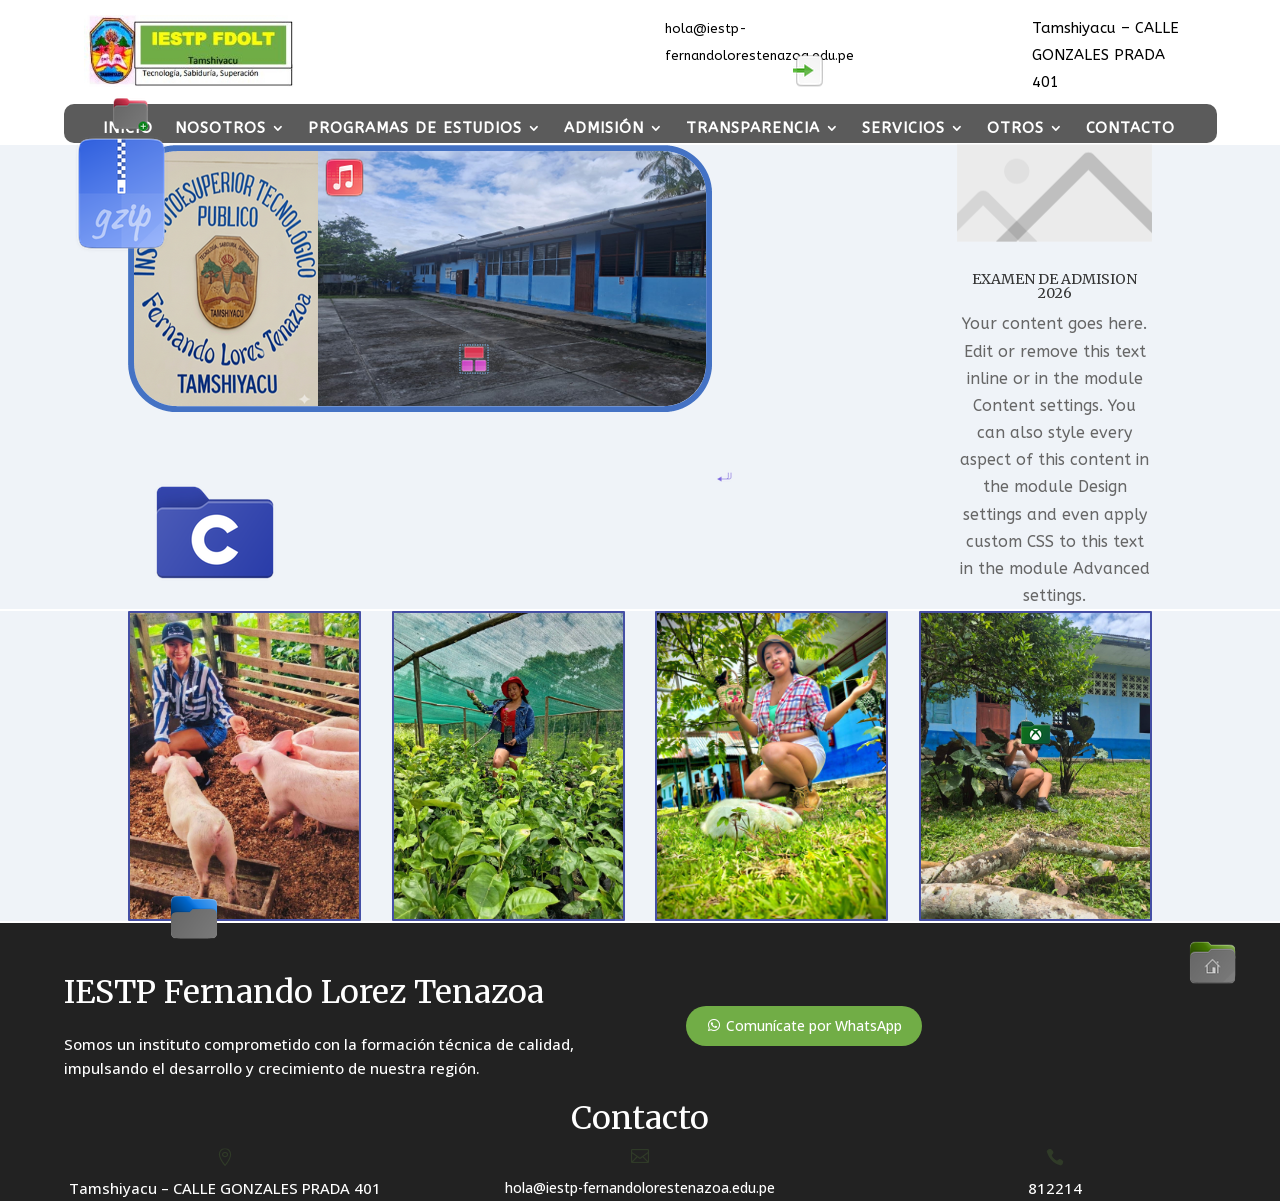 This screenshot has width=1280, height=1201. What do you see at coordinates (214, 535) in the screenshot?
I see `open folder containing C programming files` at bounding box center [214, 535].